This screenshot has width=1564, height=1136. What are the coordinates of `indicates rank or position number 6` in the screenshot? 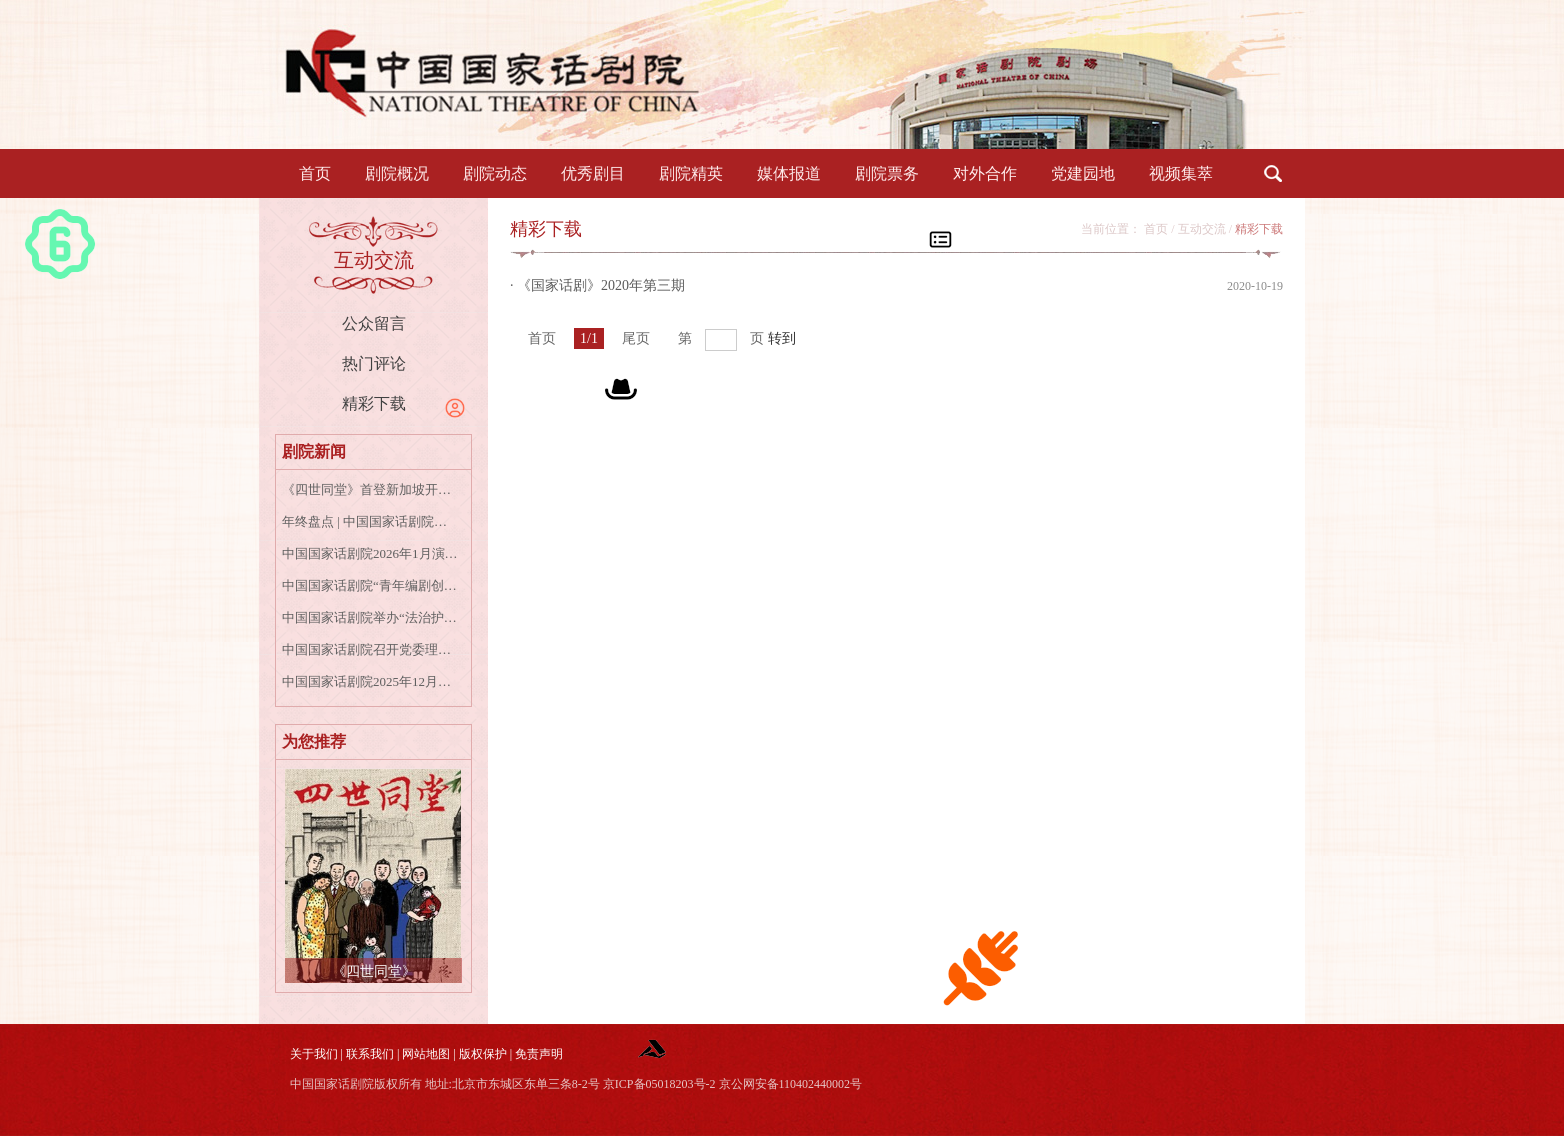 It's located at (60, 244).